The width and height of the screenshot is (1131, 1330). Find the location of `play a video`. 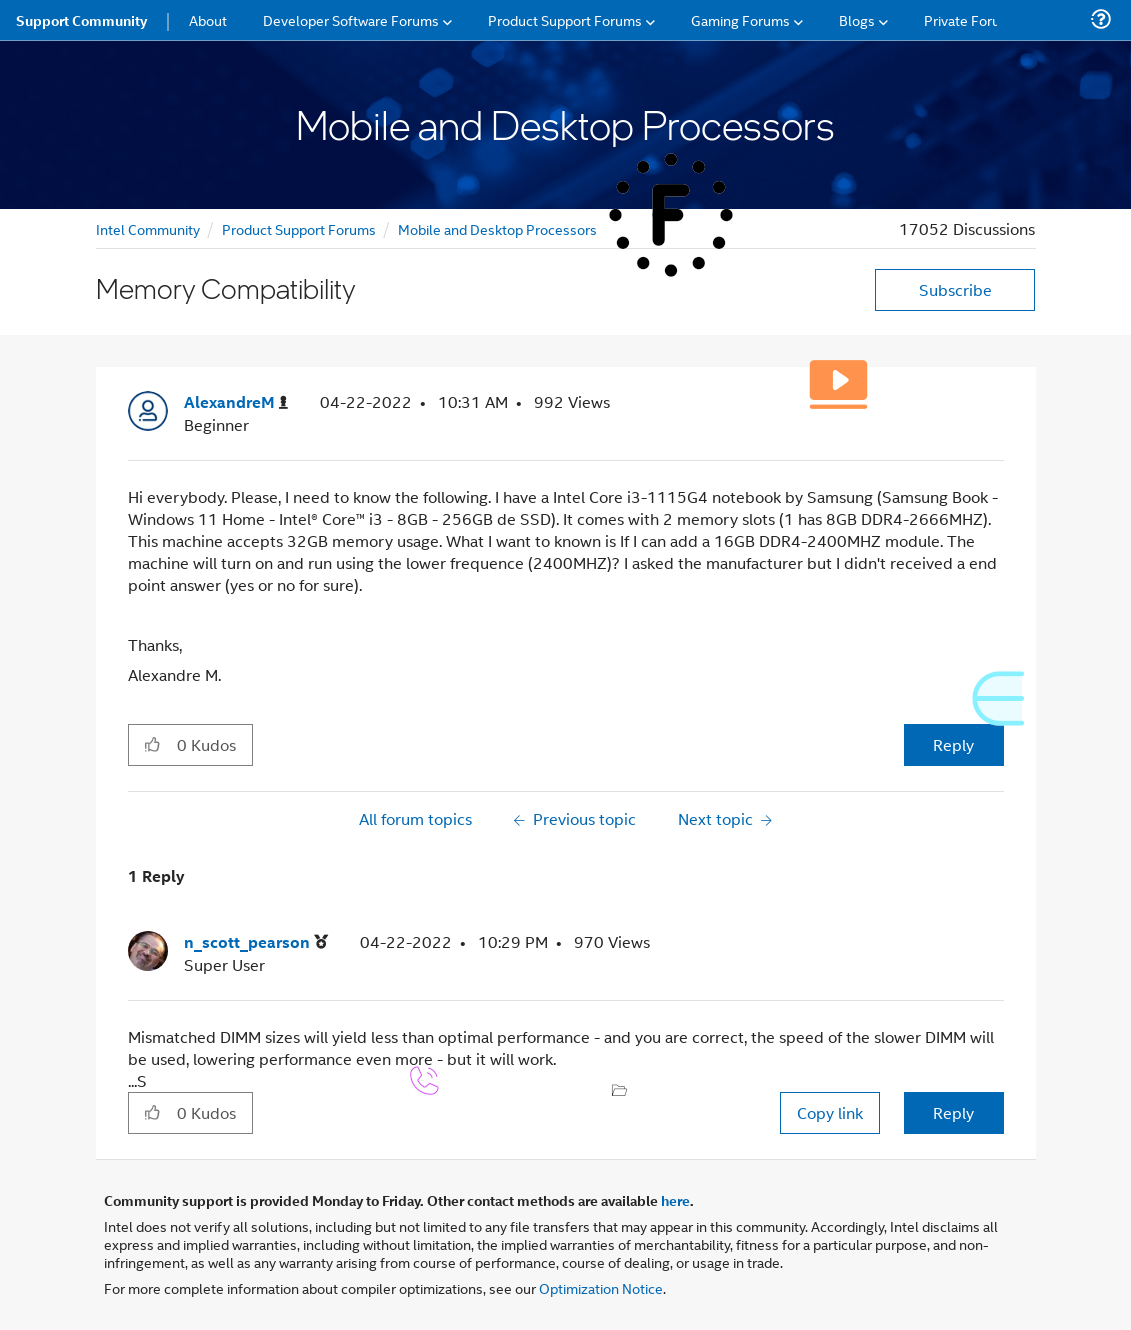

play a video is located at coordinates (838, 384).